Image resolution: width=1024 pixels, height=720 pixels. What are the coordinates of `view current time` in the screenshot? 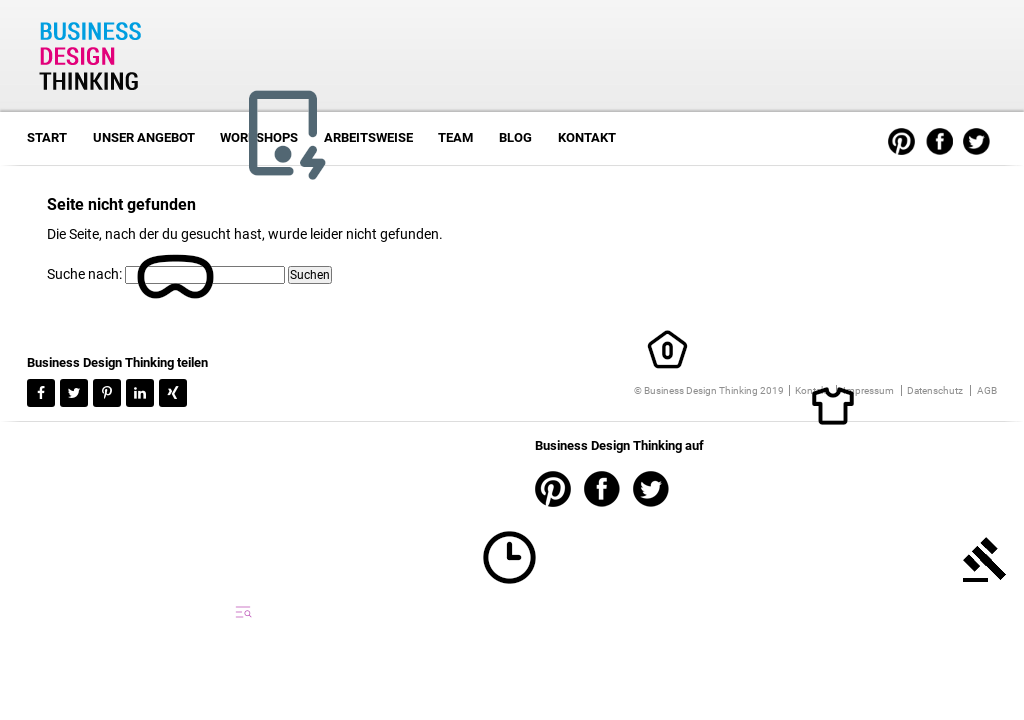 It's located at (509, 557).